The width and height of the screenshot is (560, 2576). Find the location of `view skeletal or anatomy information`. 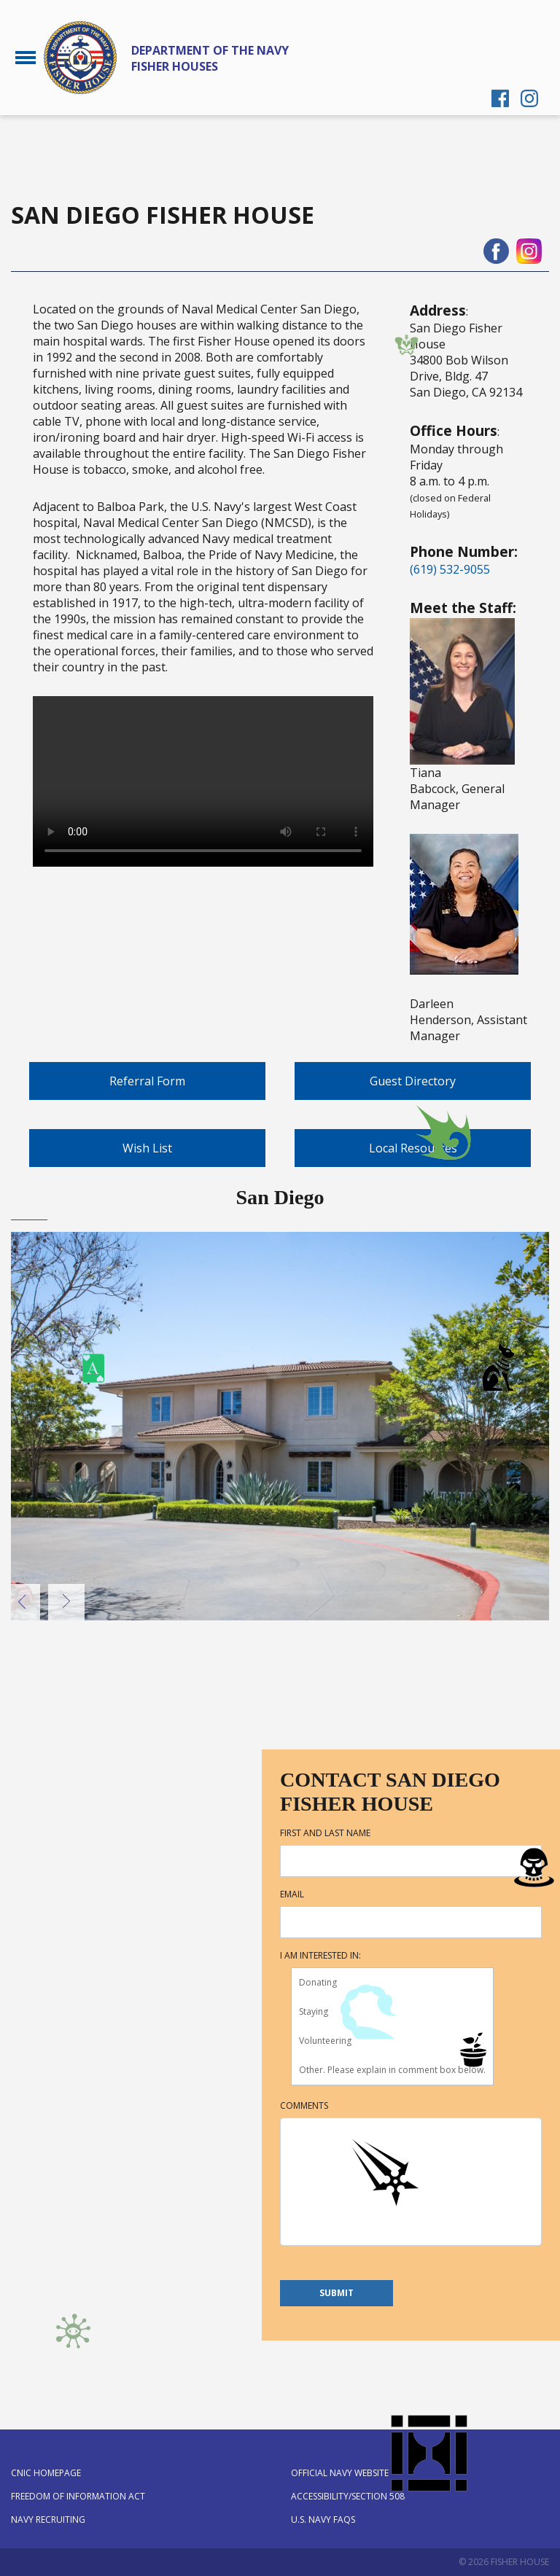

view skeletal or anatomy information is located at coordinates (406, 346).